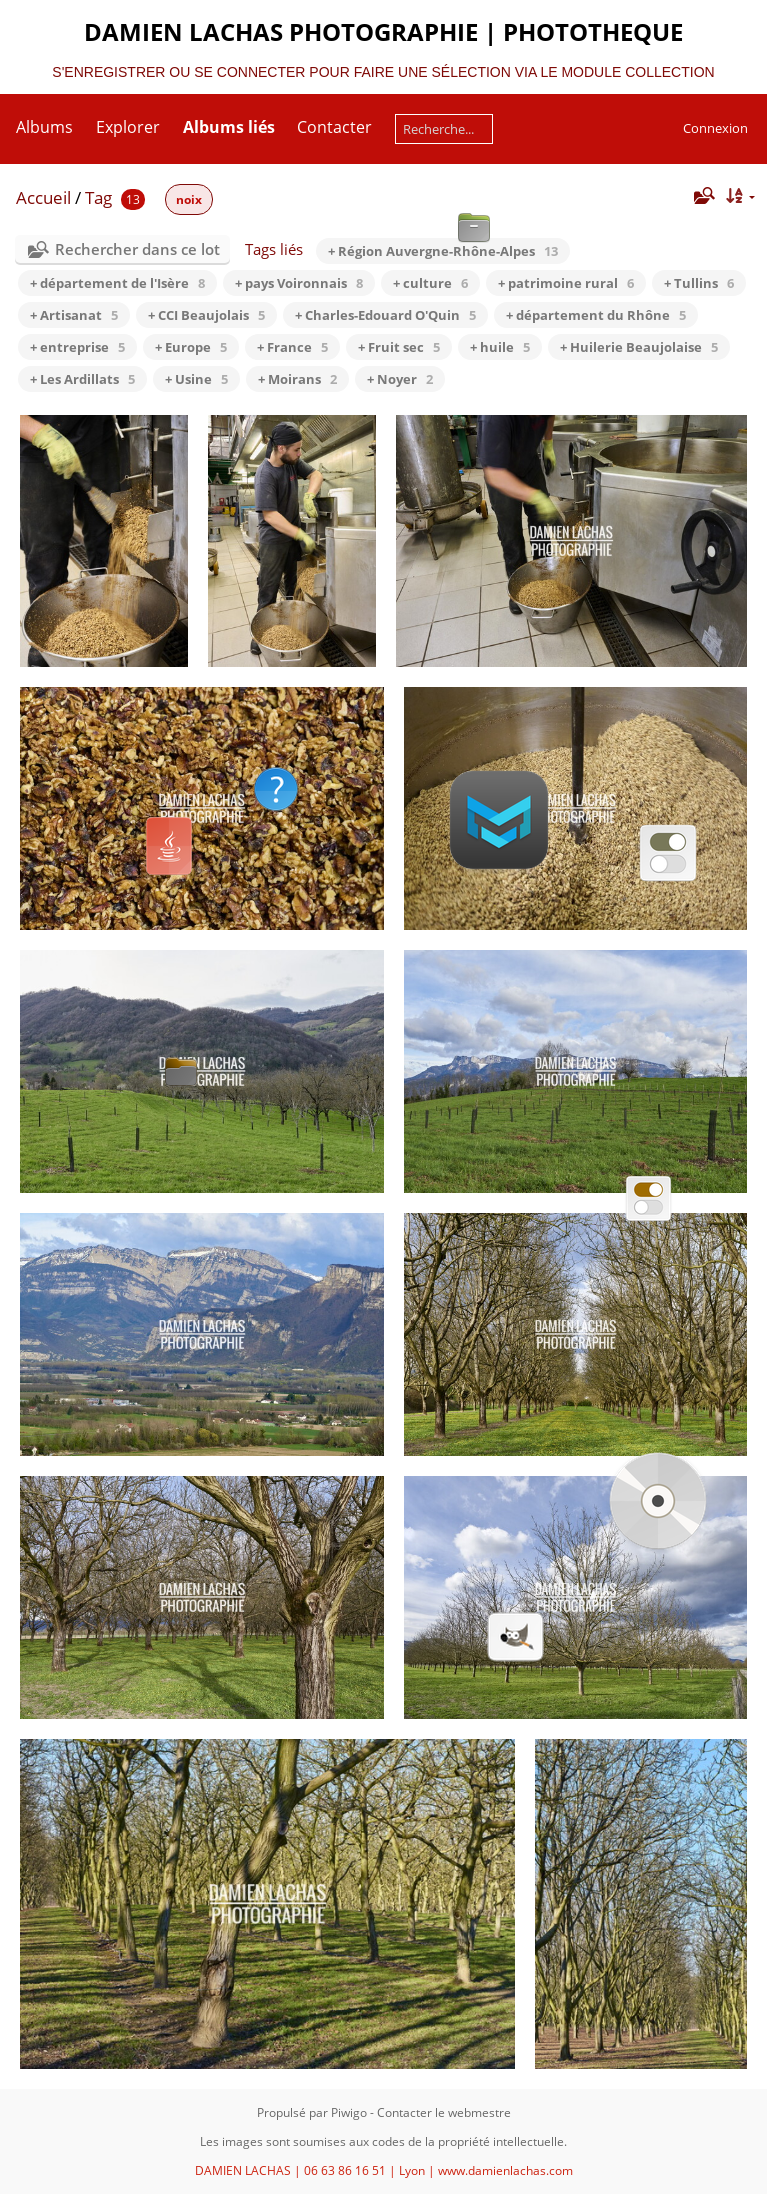 This screenshot has height=2194, width=767. What do you see at coordinates (181, 1071) in the screenshot?
I see `drop files here to move them into this folder` at bounding box center [181, 1071].